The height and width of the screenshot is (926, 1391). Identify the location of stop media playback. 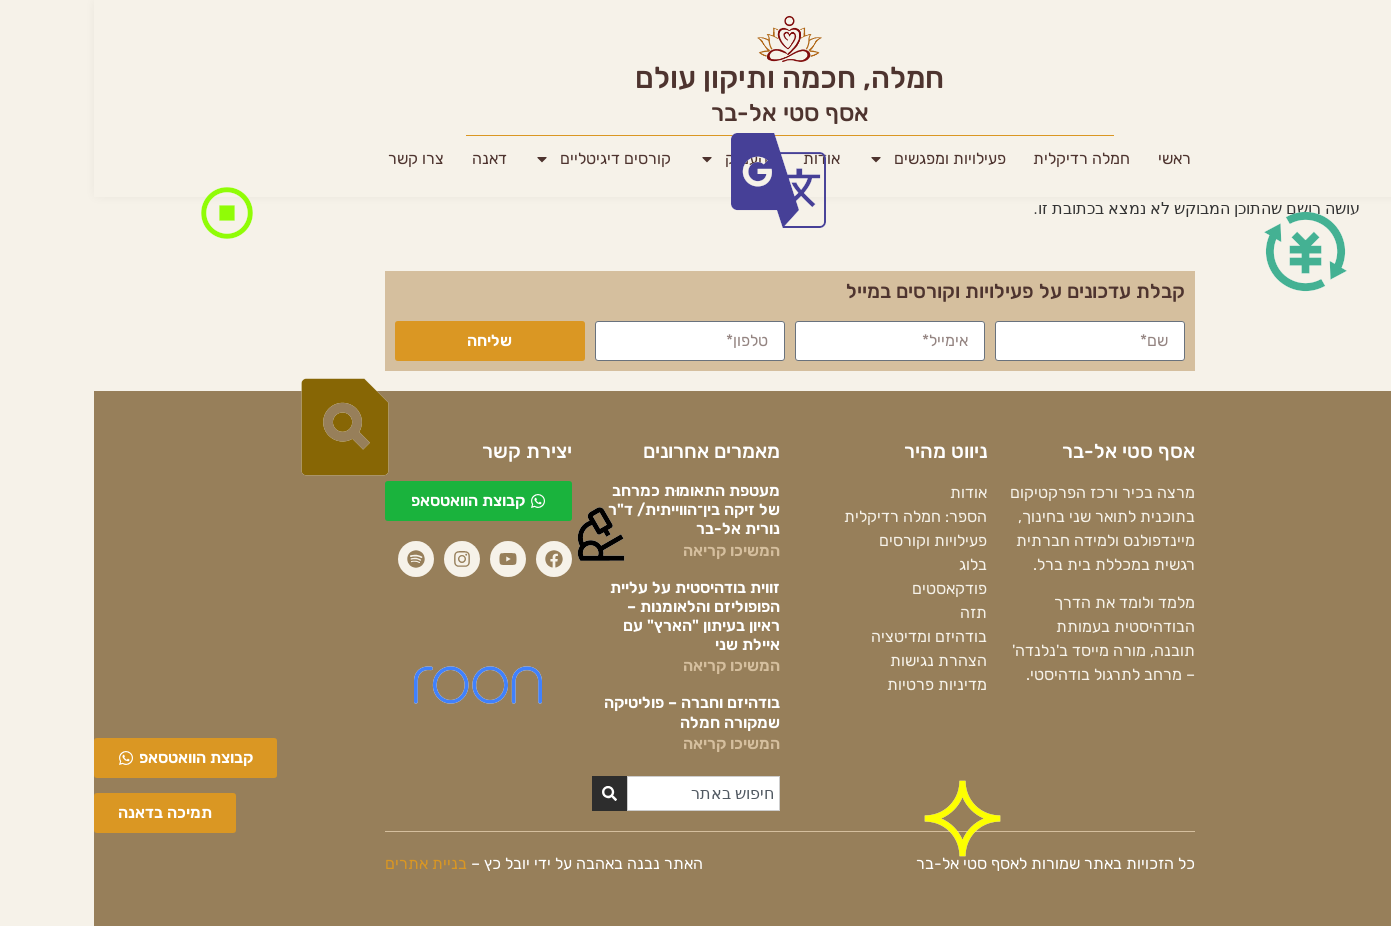
(227, 213).